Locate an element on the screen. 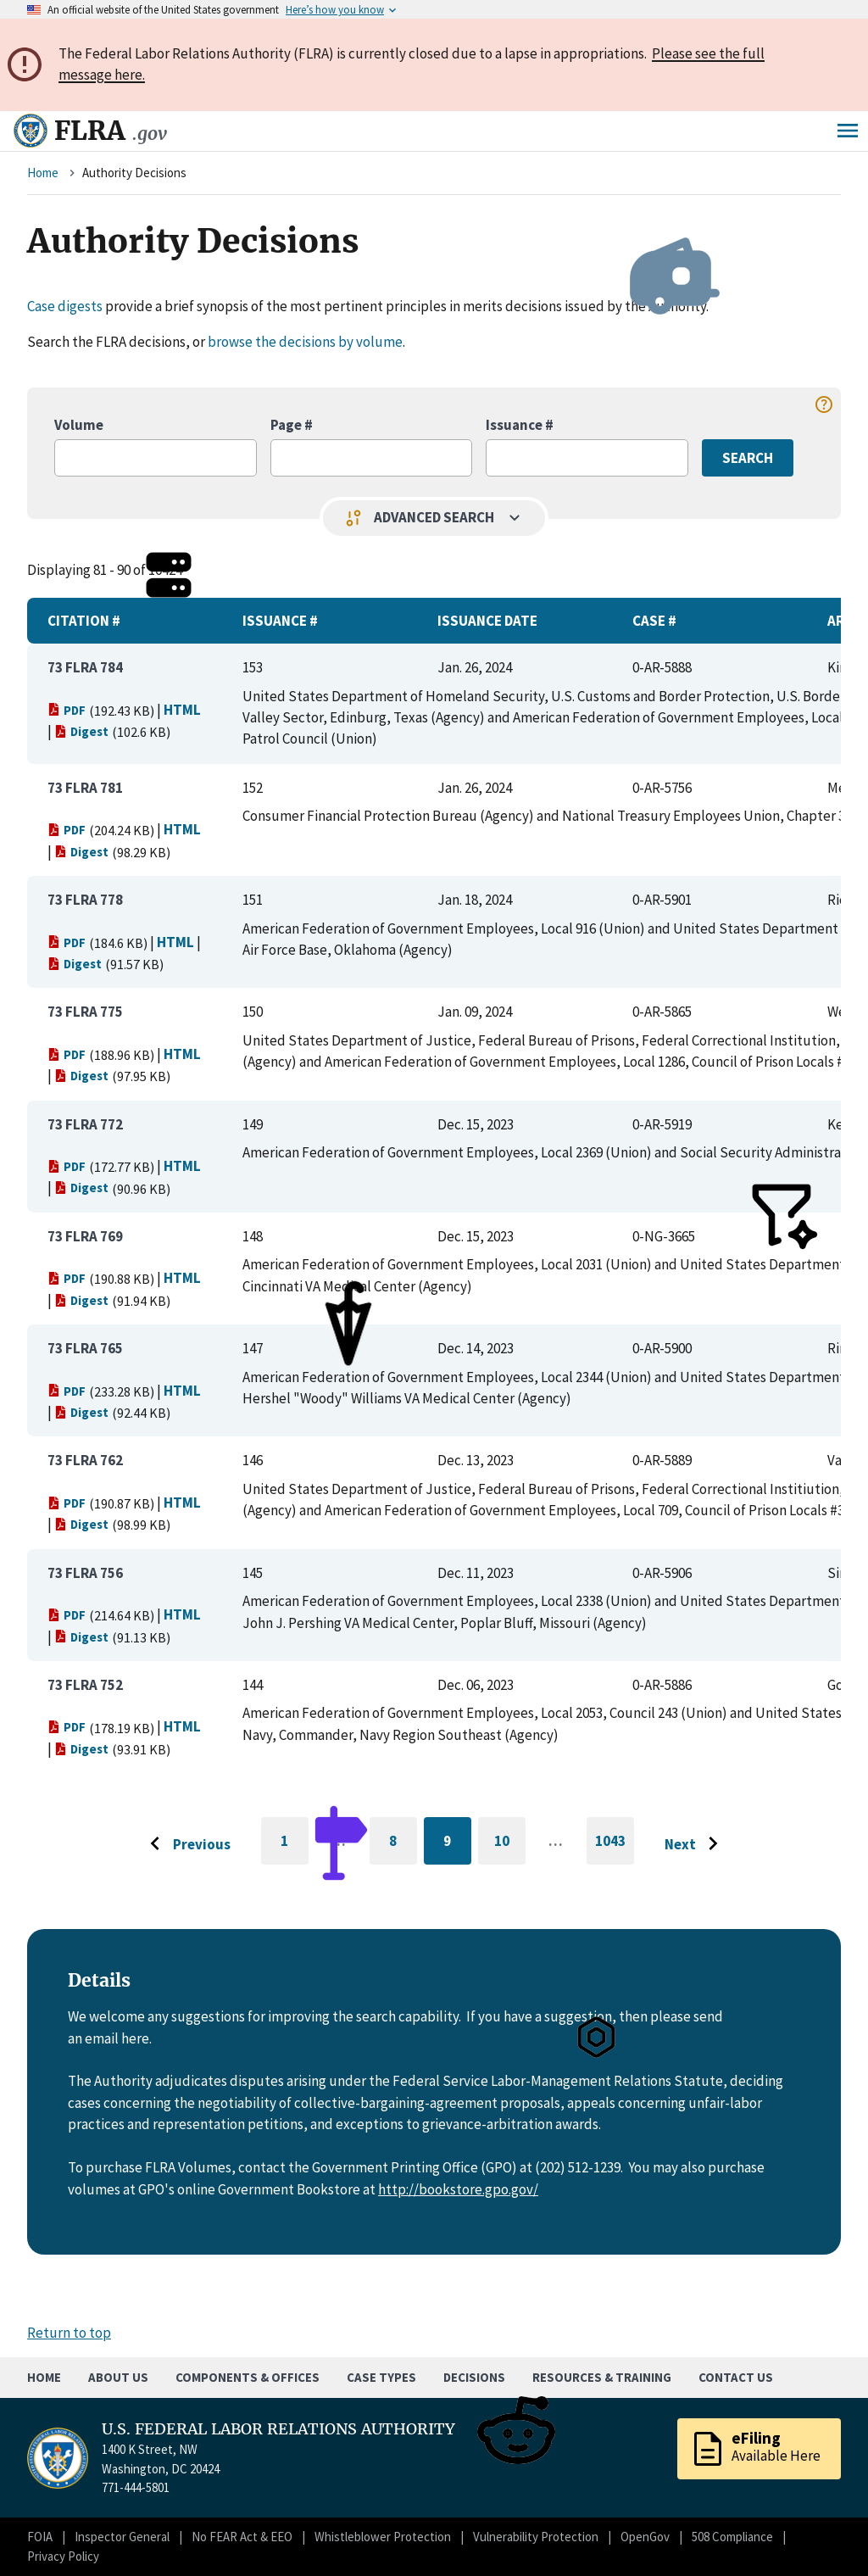  navigate to the next step or section is located at coordinates (341, 1843).